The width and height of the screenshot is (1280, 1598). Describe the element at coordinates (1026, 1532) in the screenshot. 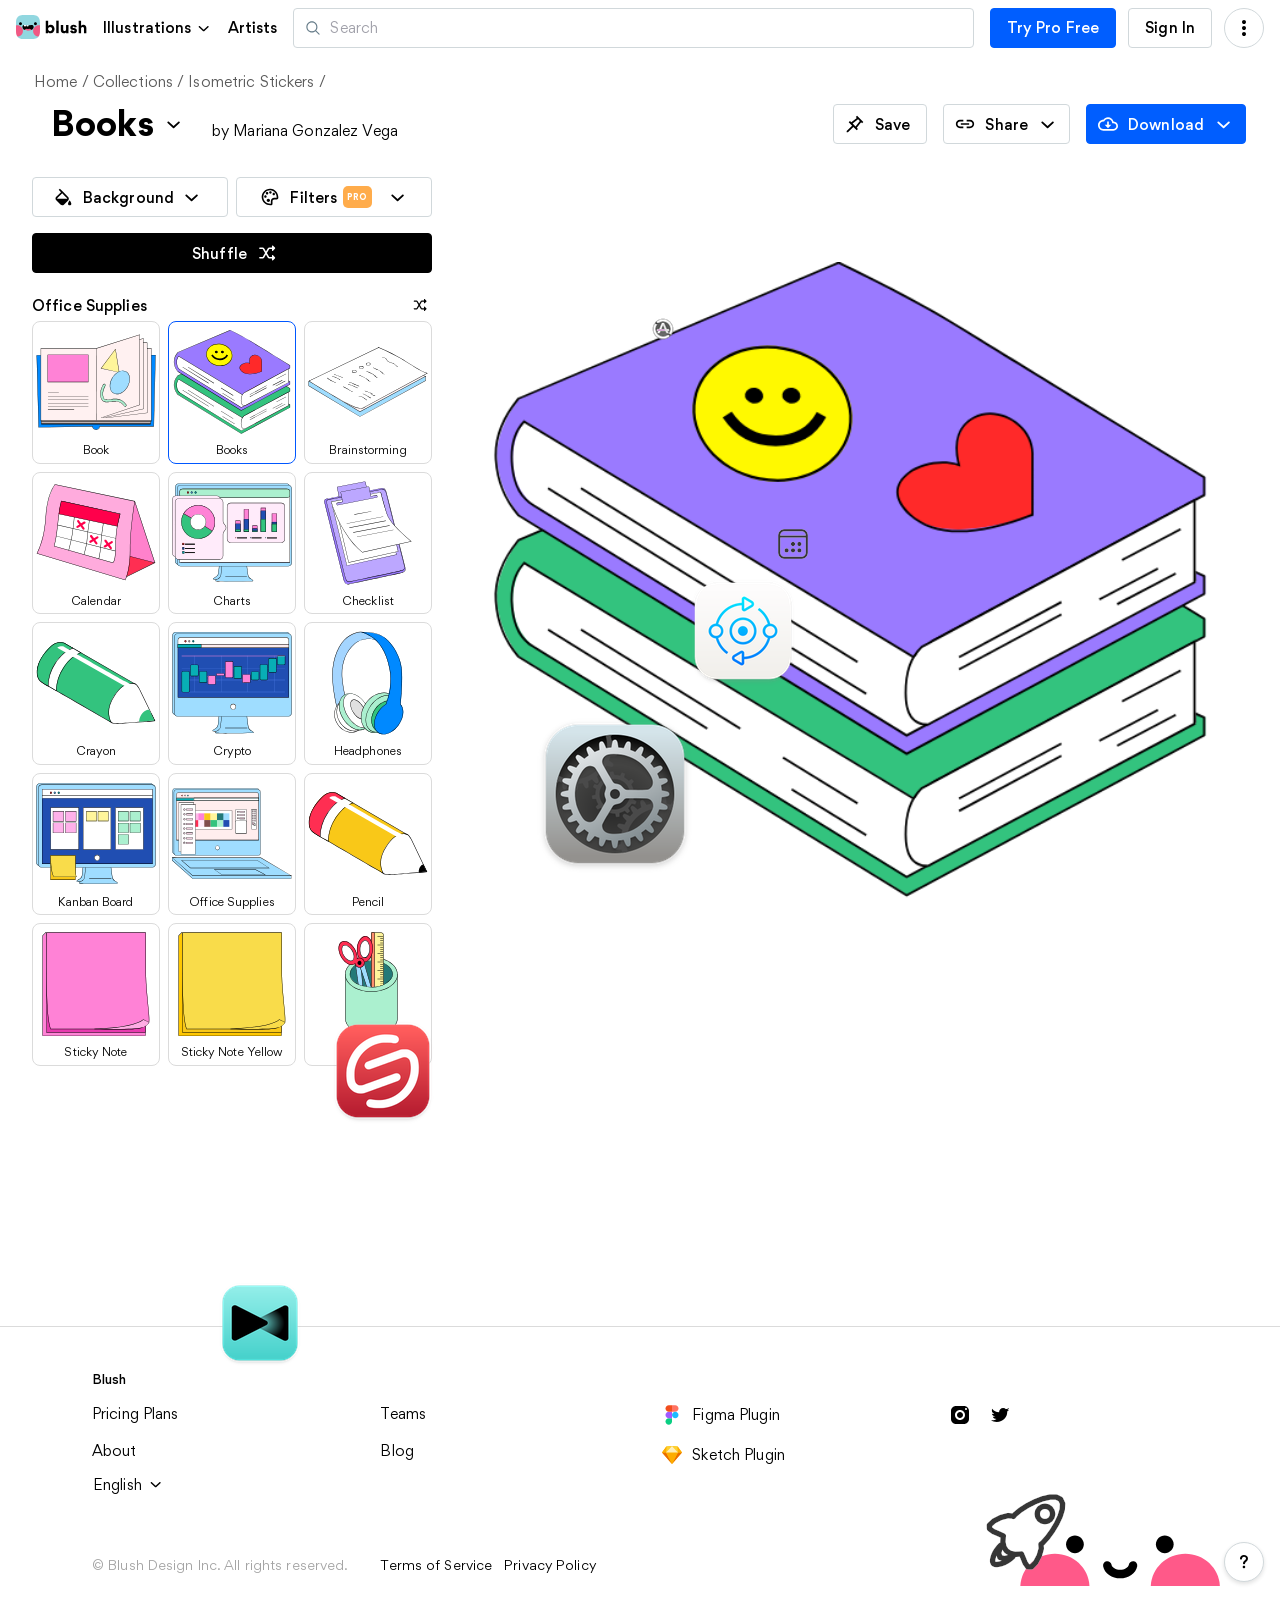

I see `launch applications or open app drawer` at that location.